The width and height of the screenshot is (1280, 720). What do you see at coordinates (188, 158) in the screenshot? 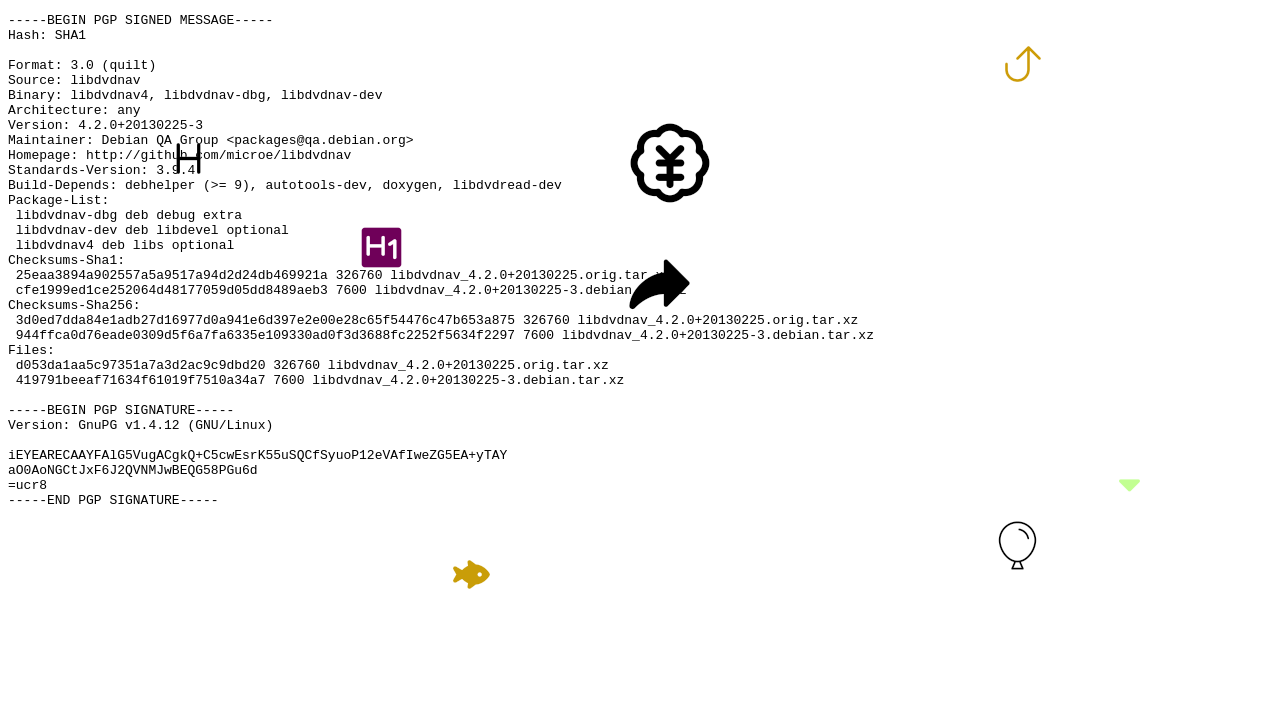
I see `insert a heading in a text document` at bounding box center [188, 158].